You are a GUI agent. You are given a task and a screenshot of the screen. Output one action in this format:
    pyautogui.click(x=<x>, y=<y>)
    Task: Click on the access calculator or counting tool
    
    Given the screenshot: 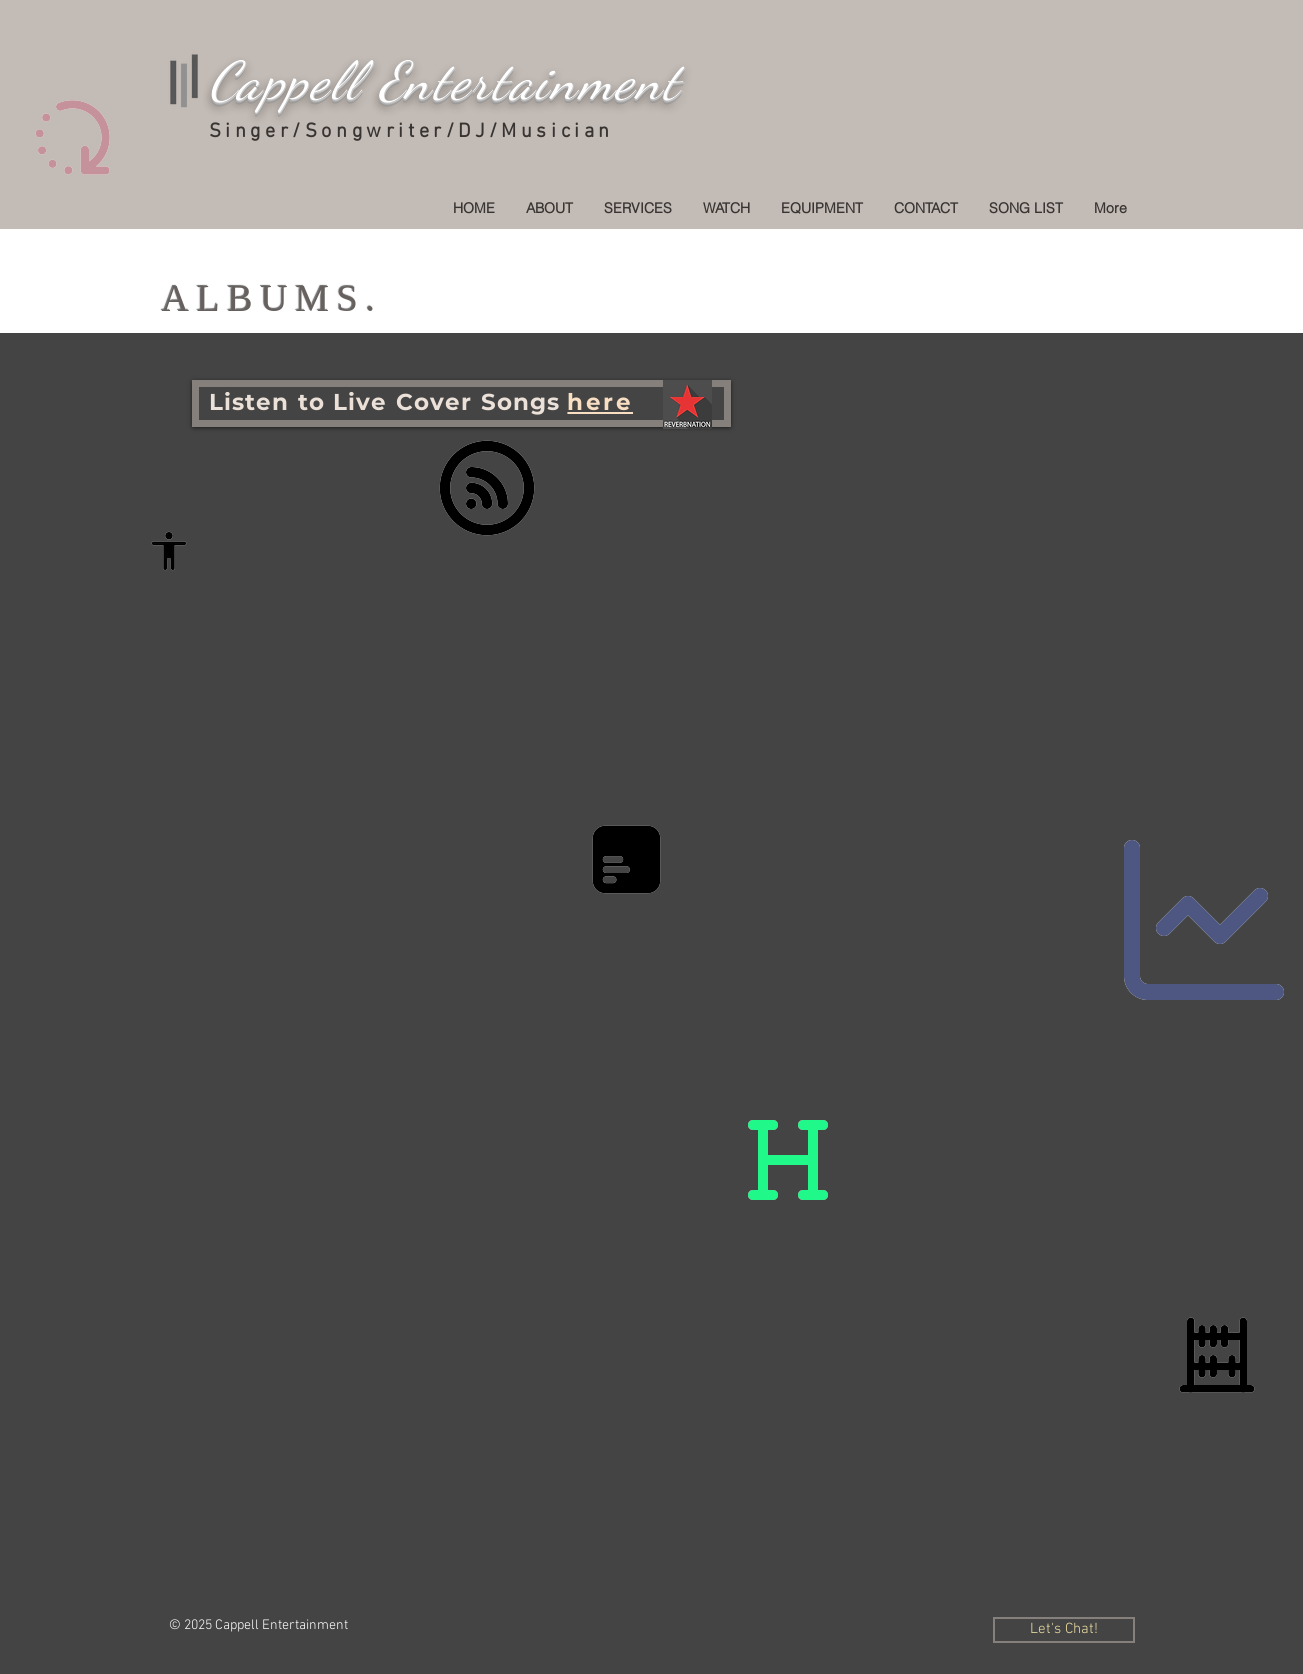 What is the action you would take?
    pyautogui.click(x=1217, y=1355)
    